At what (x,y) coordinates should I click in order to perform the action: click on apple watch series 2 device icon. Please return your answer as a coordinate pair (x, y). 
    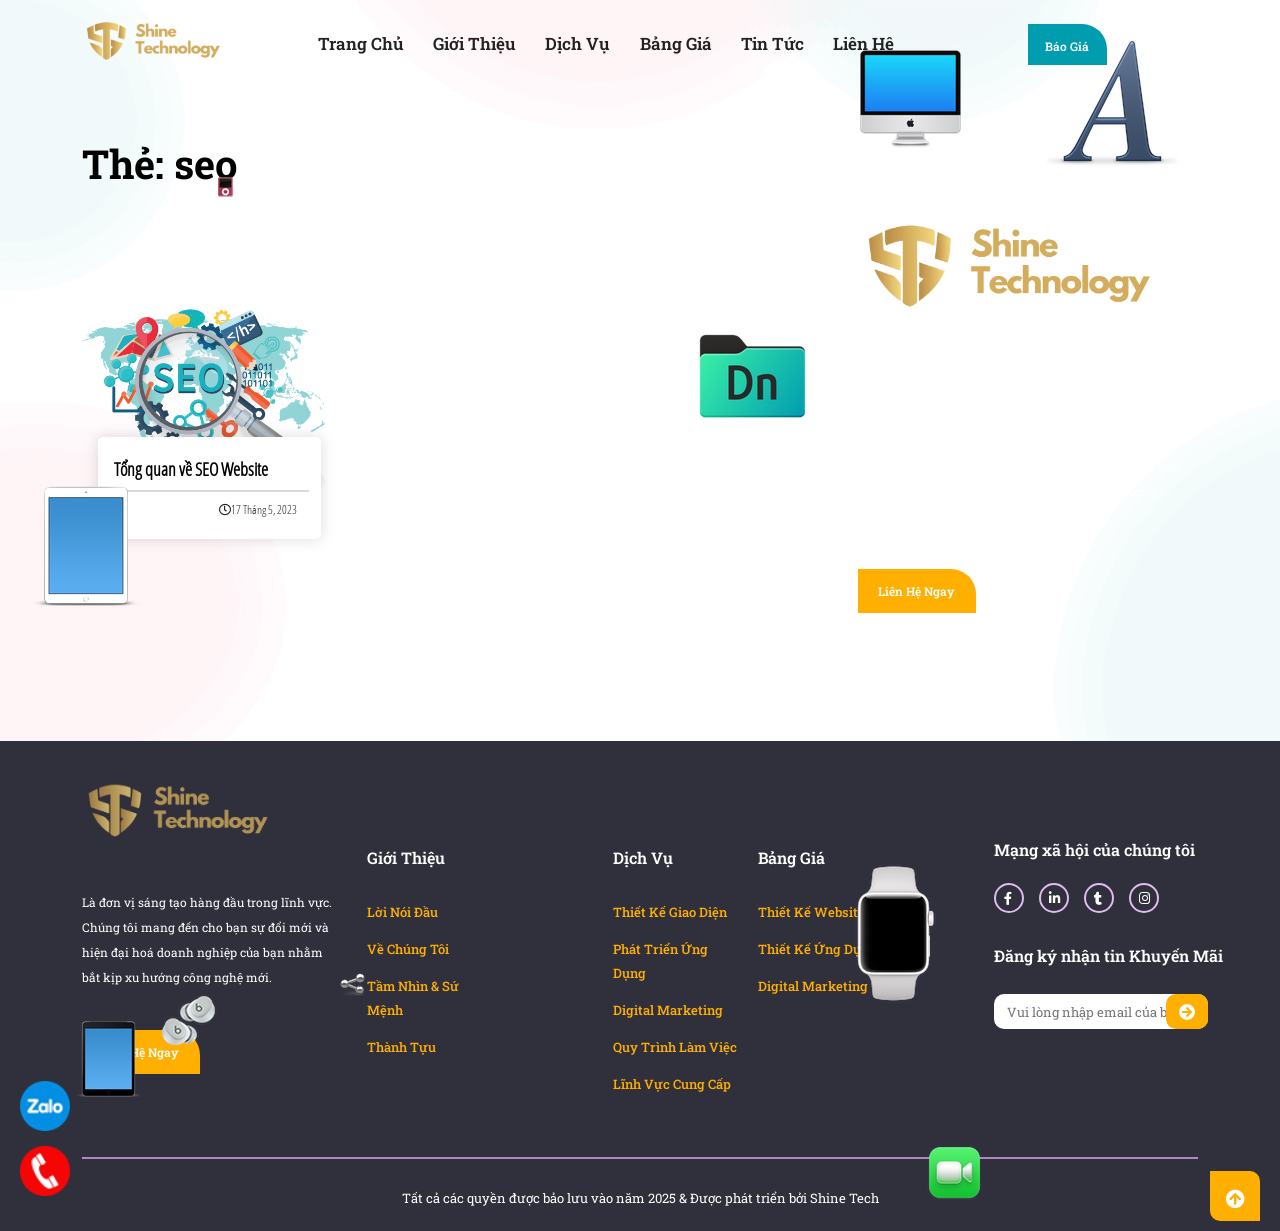
    Looking at the image, I should click on (893, 933).